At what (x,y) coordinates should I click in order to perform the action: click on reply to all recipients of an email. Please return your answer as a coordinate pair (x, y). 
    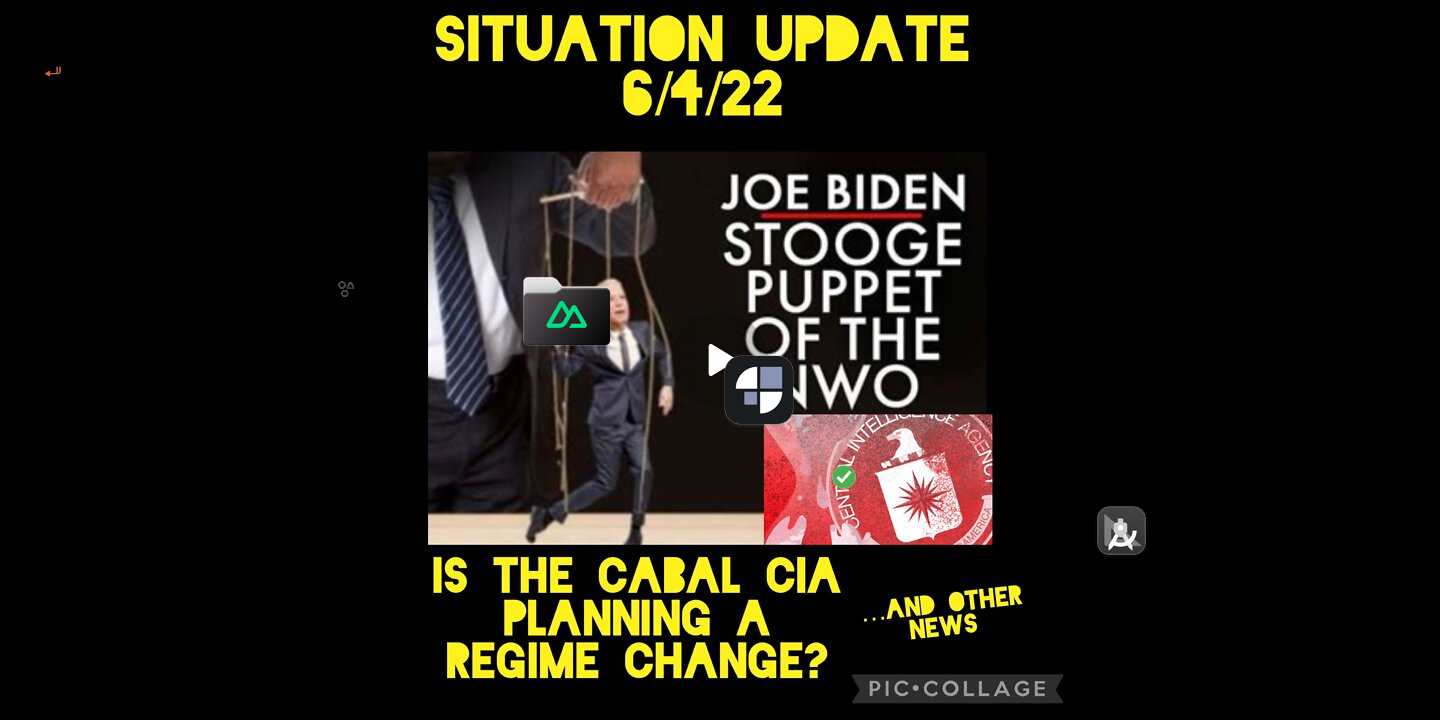
    Looking at the image, I should click on (52, 71).